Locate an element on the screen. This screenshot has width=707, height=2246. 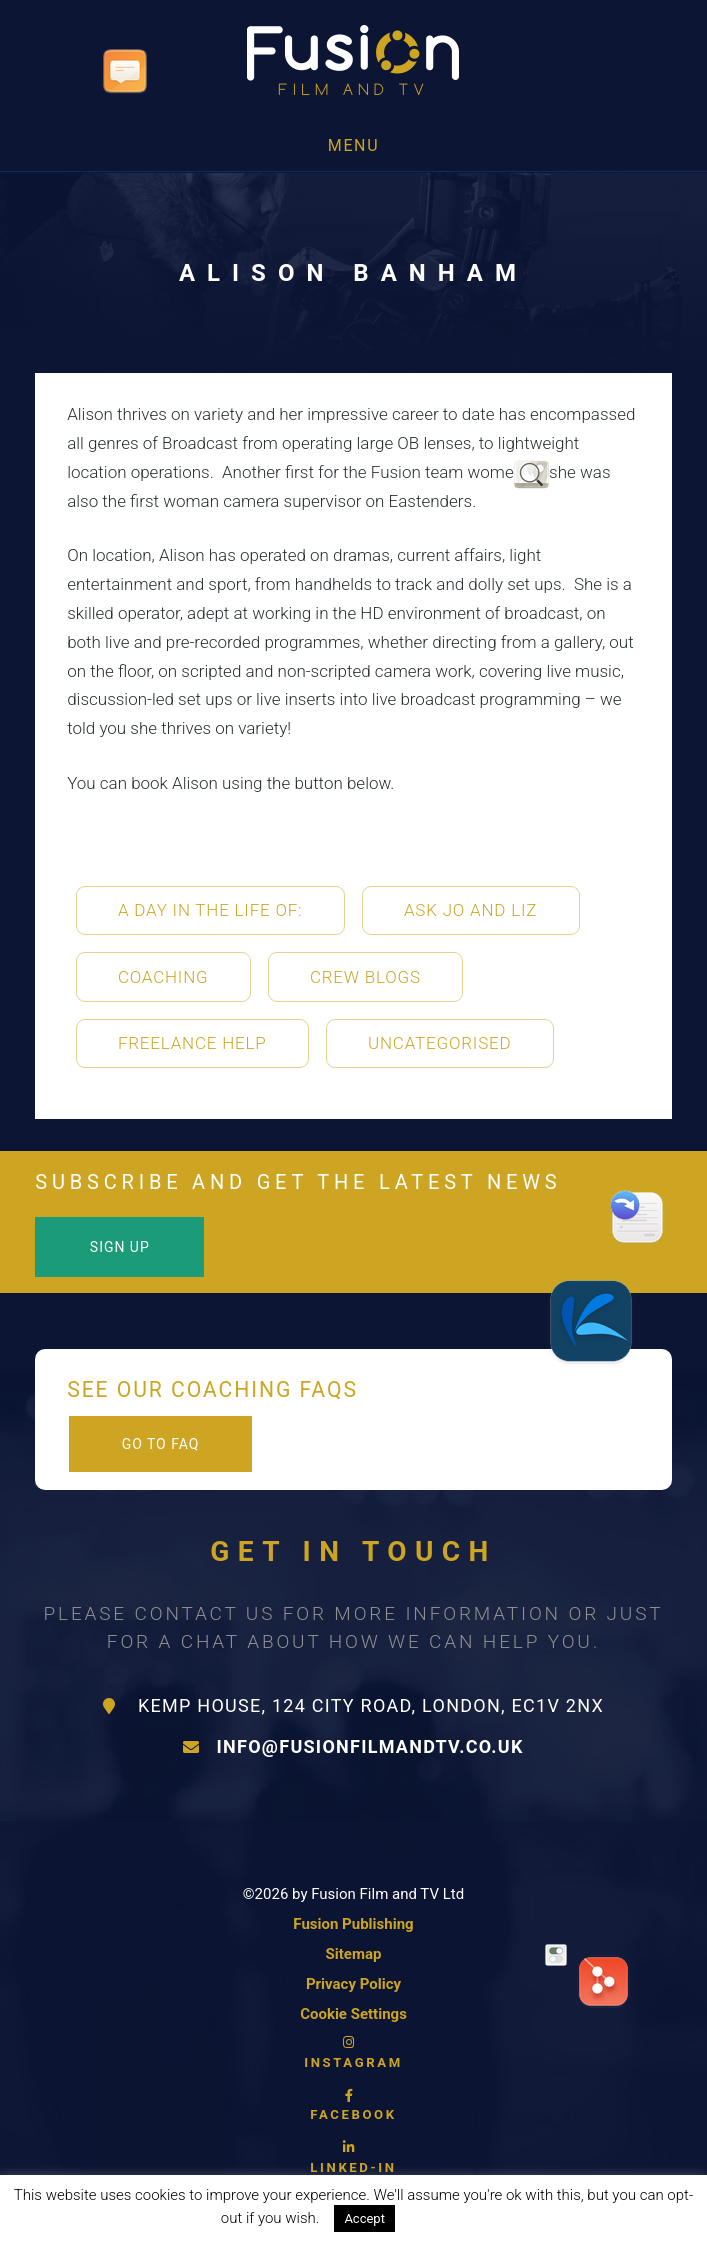
open empathy messaging app is located at coordinates (125, 71).